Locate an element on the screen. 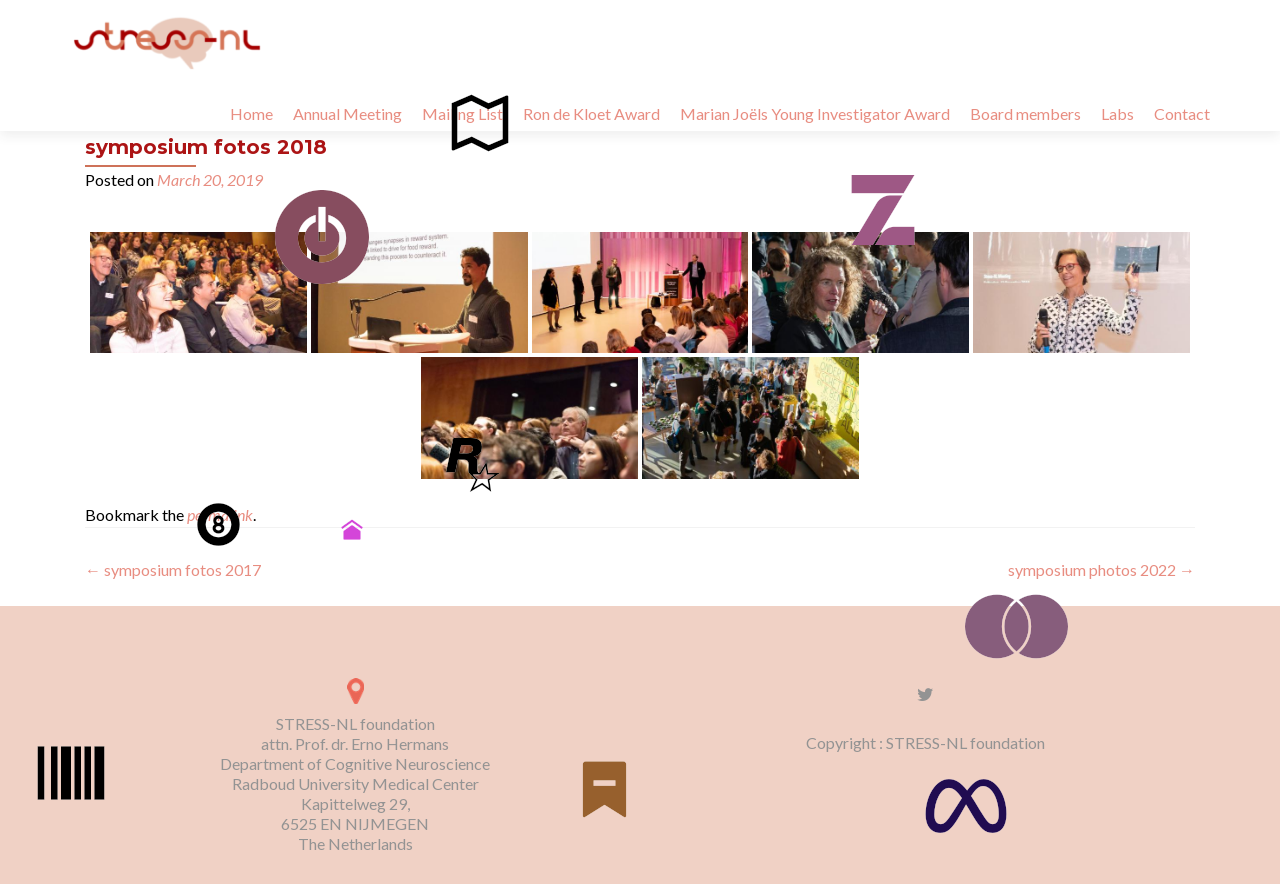  open the Toggl Track time tracking app is located at coordinates (322, 237).